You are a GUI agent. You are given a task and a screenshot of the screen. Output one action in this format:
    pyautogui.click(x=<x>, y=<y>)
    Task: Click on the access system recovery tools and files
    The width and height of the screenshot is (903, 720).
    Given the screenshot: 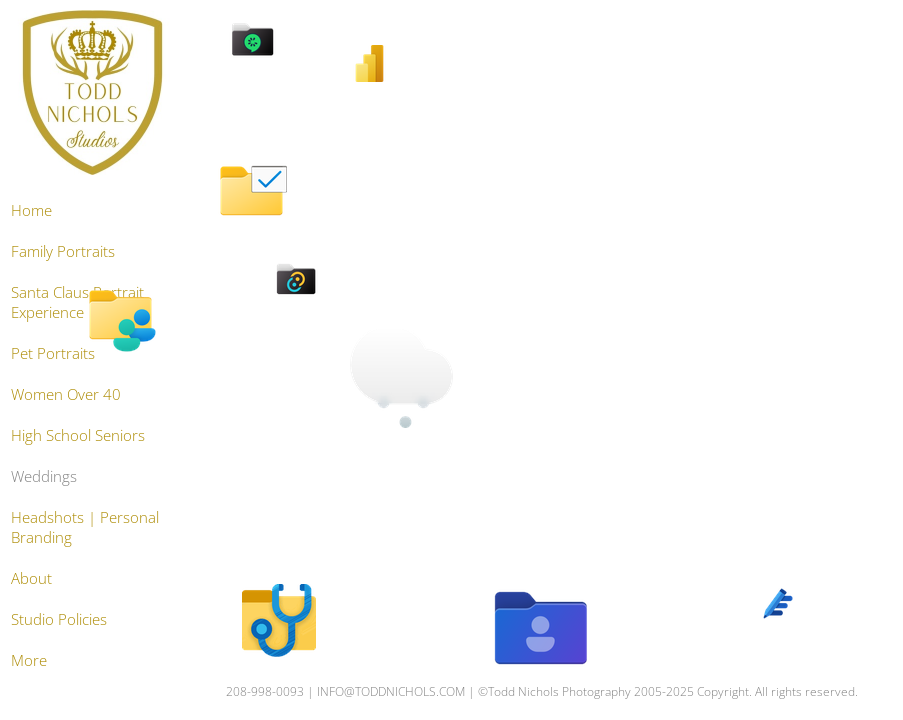 What is the action you would take?
    pyautogui.click(x=279, y=621)
    